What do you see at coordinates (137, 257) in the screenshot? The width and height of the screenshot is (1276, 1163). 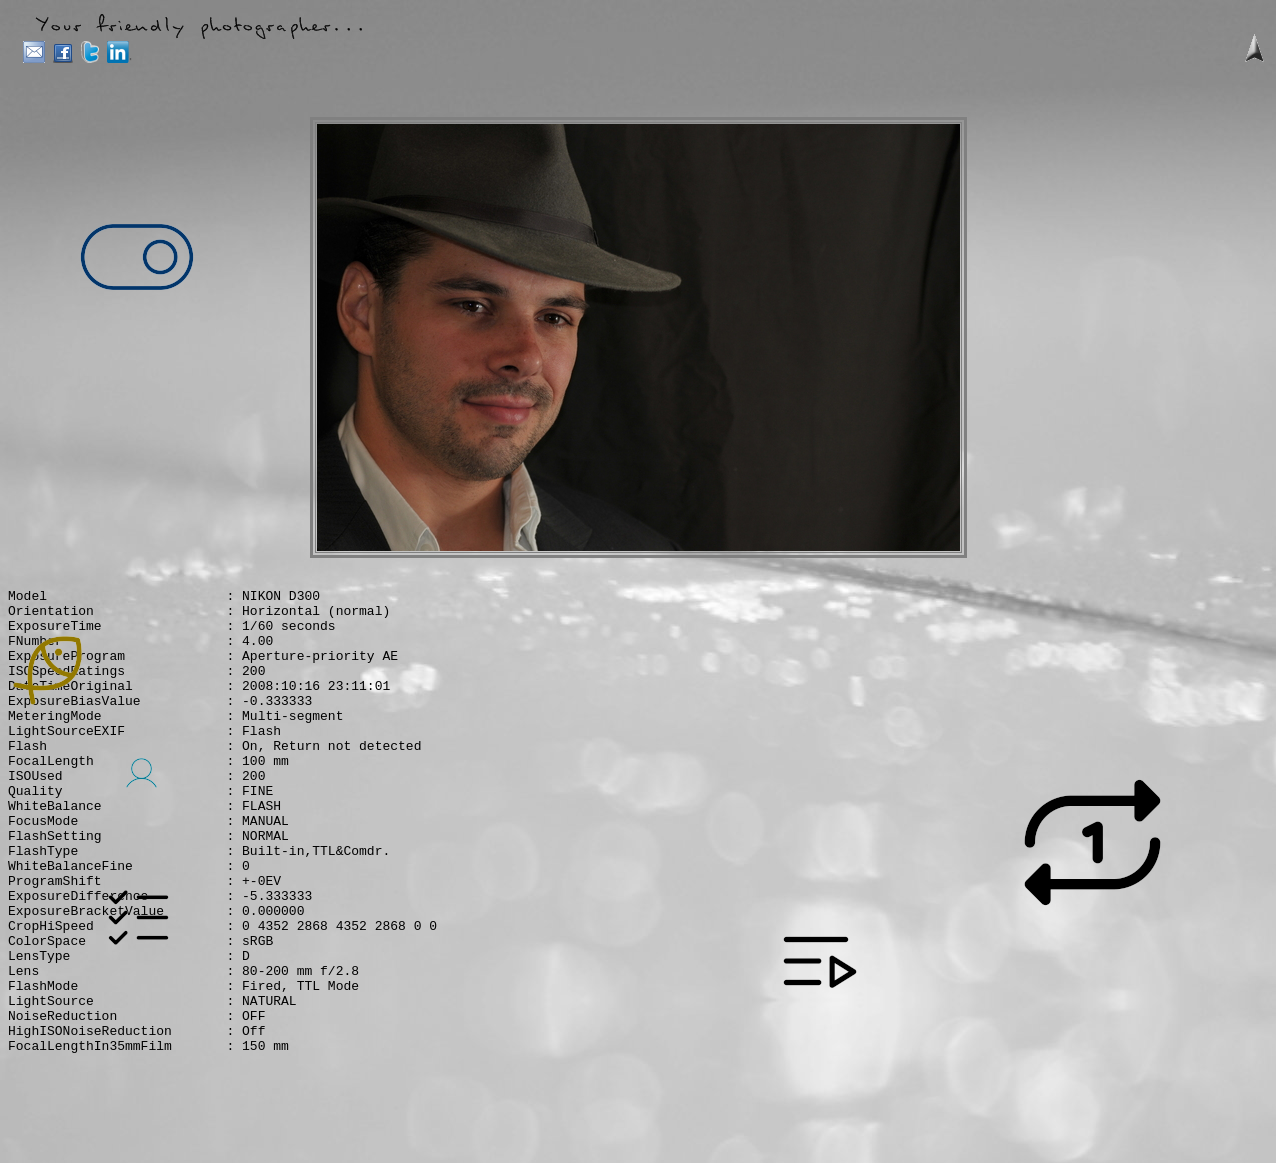 I see `toggle switch in the on position` at bounding box center [137, 257].